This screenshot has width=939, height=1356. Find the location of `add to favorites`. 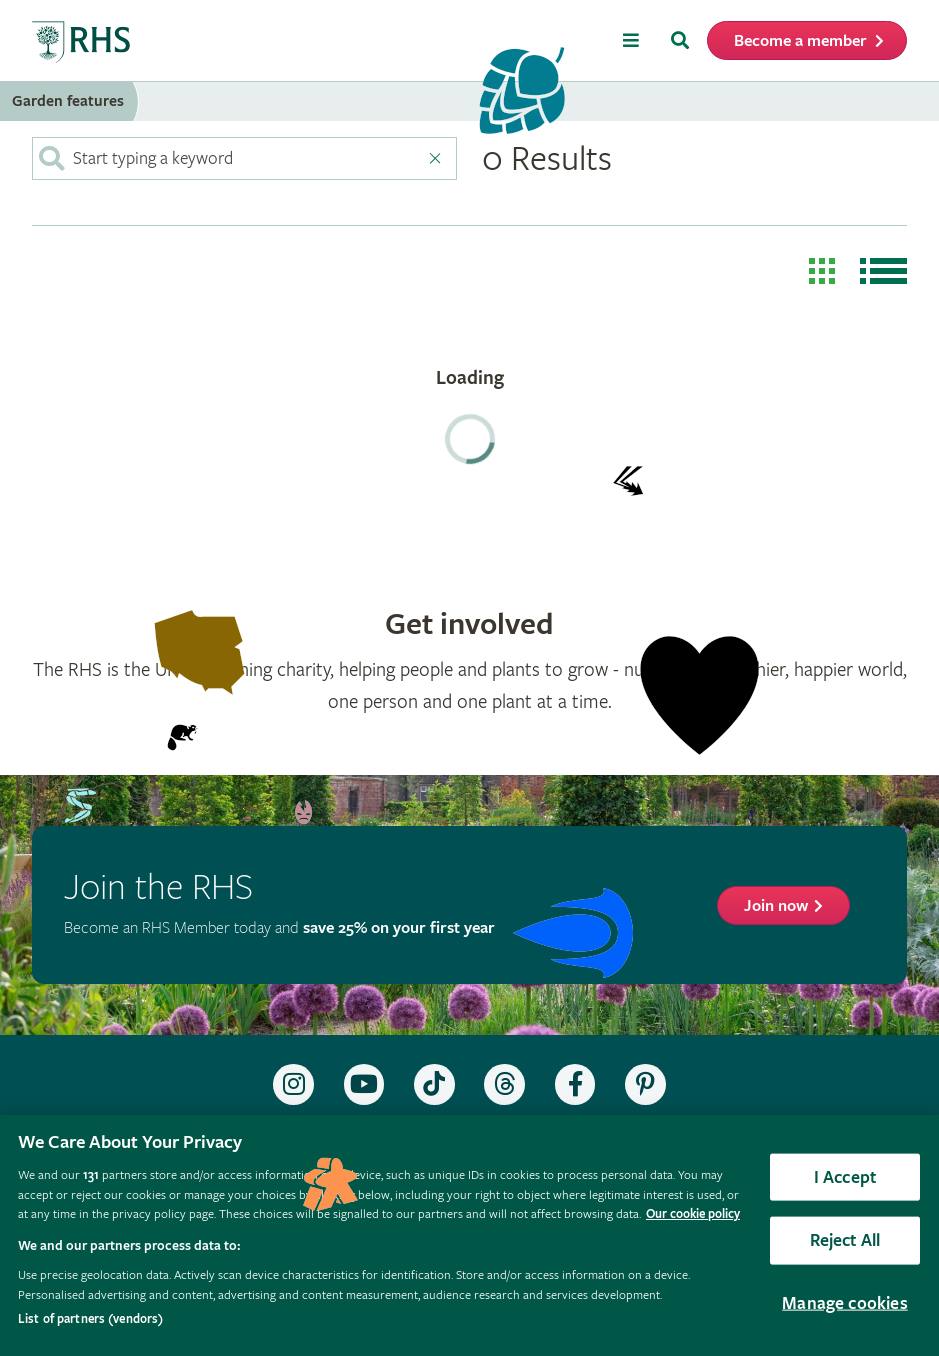

add to favorites is located at coordinates (699, 695).